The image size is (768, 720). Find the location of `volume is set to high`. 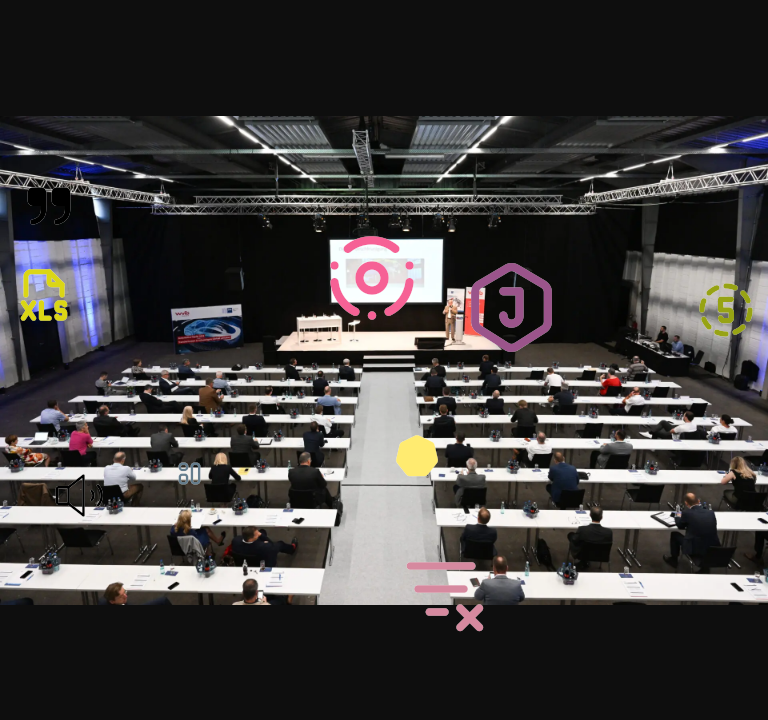

volume is set to high is located at coordinates (78, 495).